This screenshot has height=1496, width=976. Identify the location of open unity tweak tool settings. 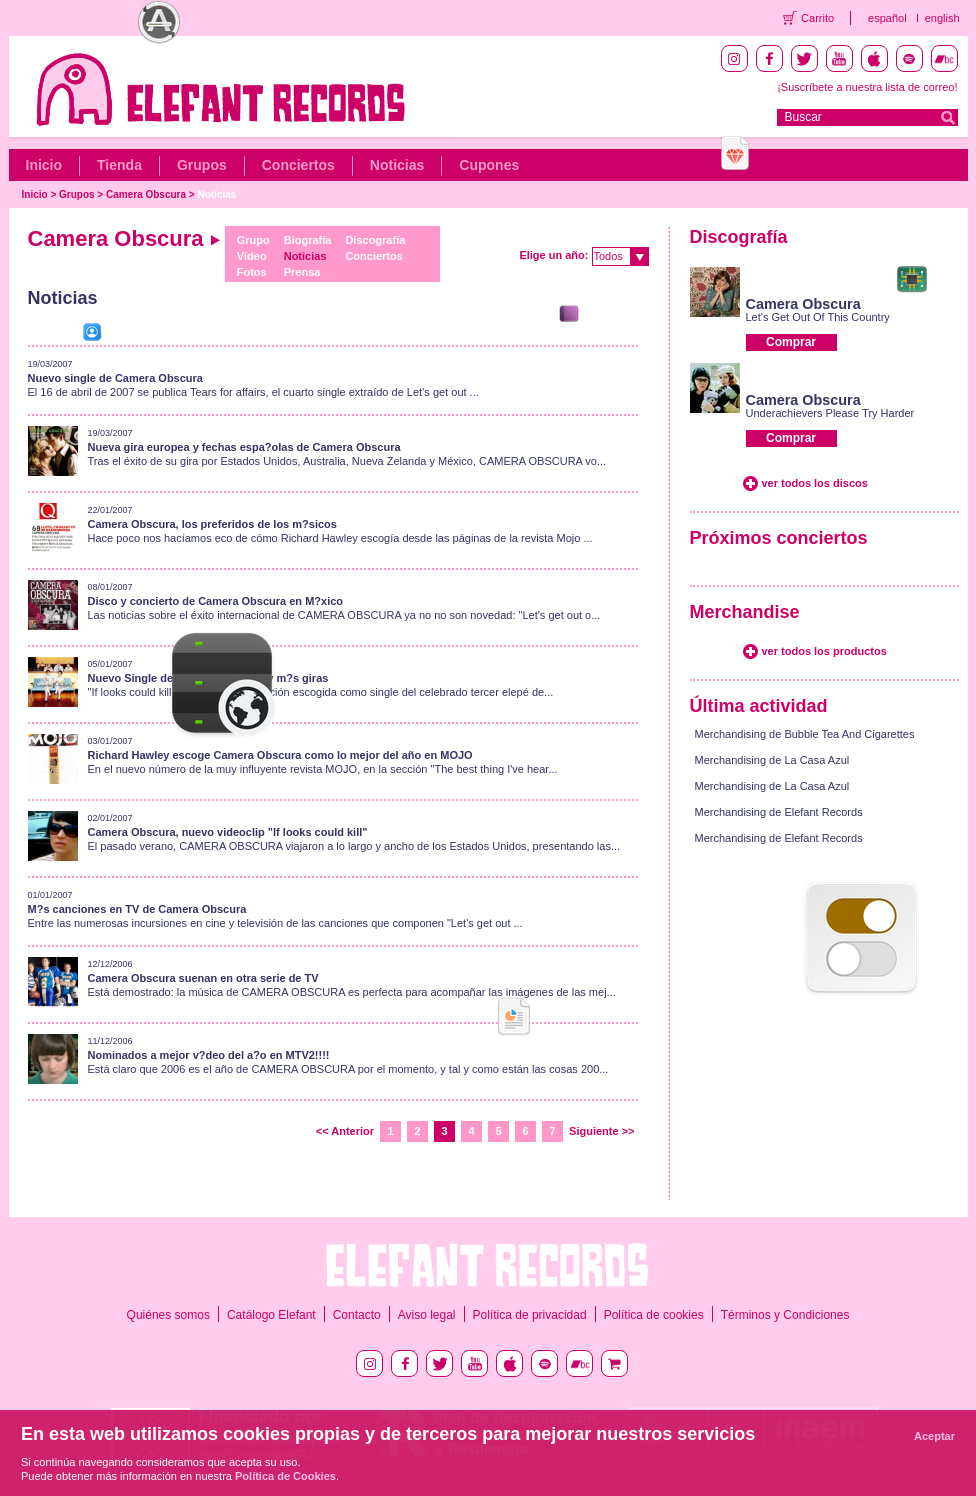
(861, 937).